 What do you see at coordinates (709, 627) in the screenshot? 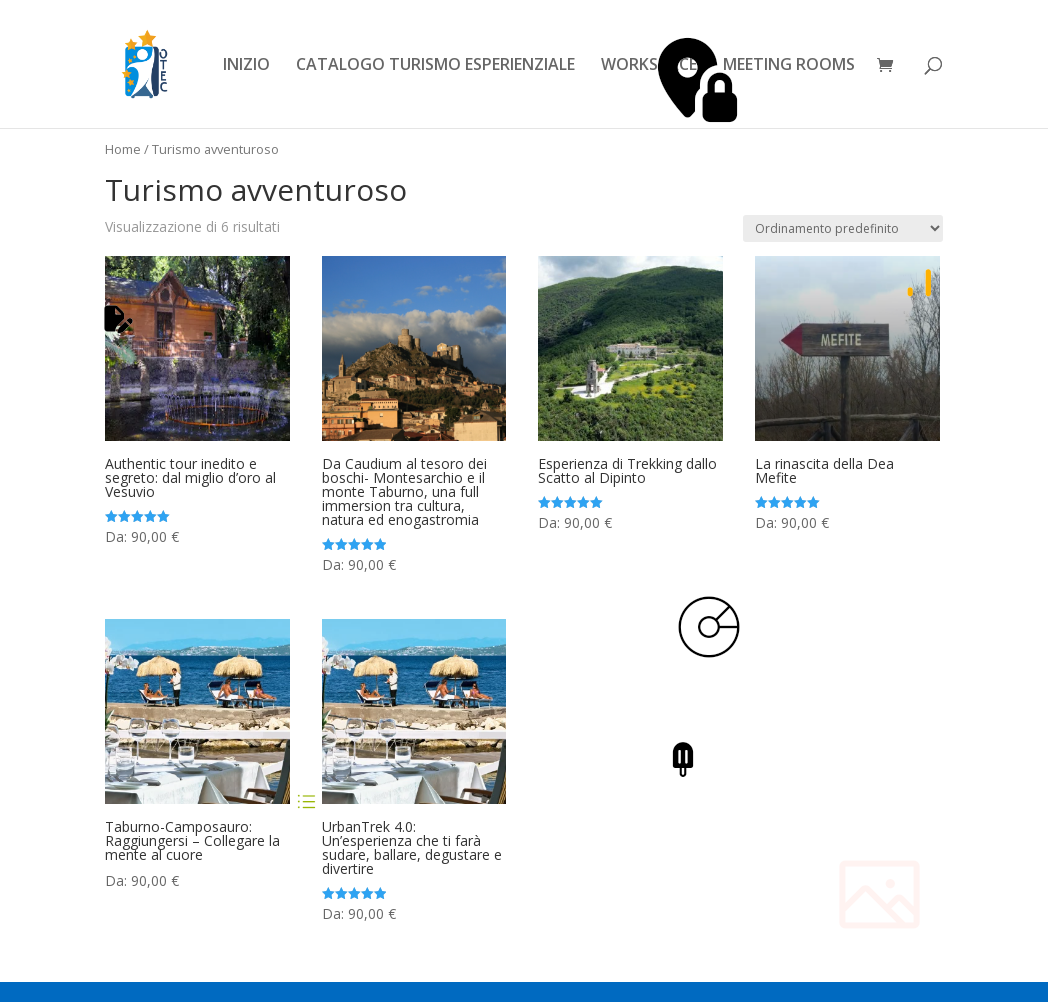
I see `play or access media disc content` at bounding box center [709, 627].